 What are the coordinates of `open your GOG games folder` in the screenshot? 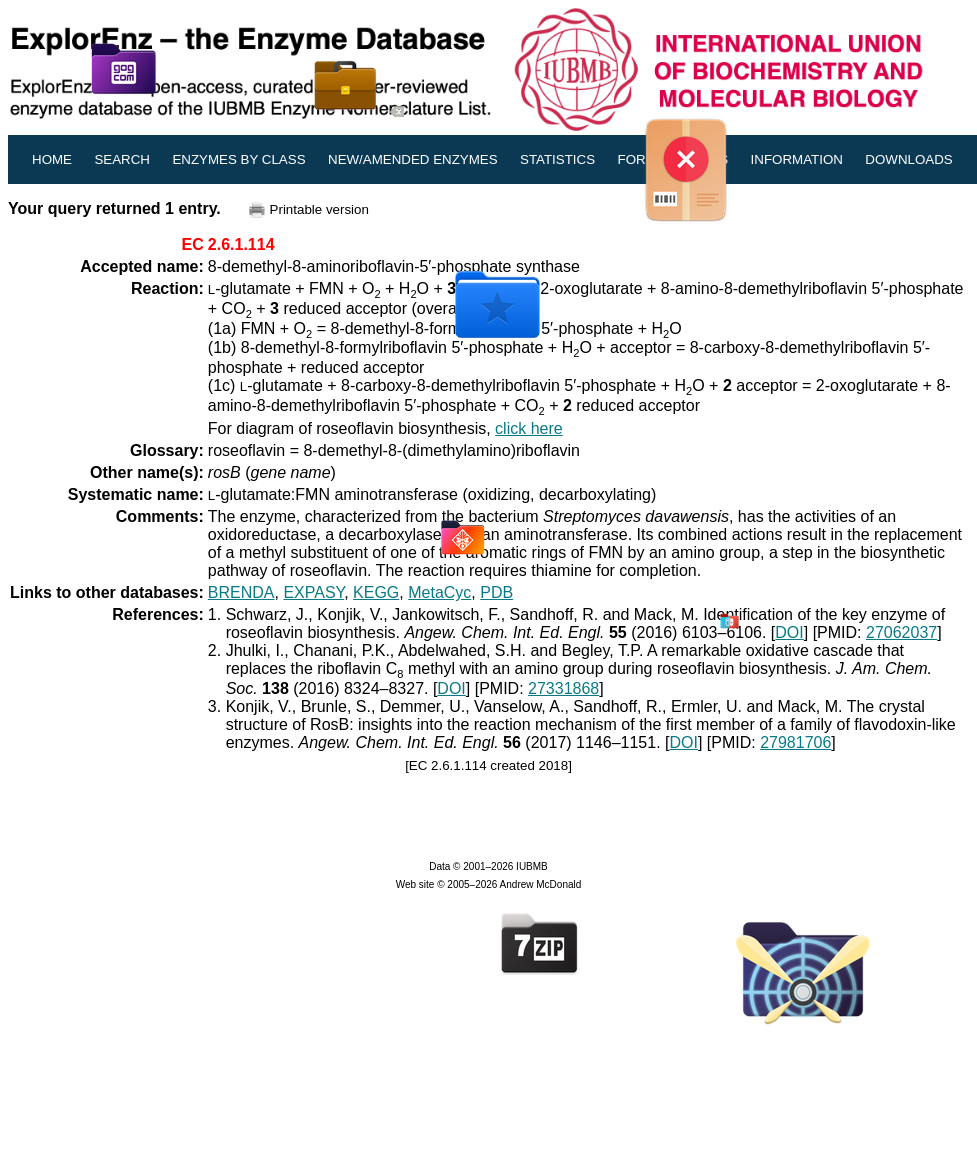 It's located at (123, 70).